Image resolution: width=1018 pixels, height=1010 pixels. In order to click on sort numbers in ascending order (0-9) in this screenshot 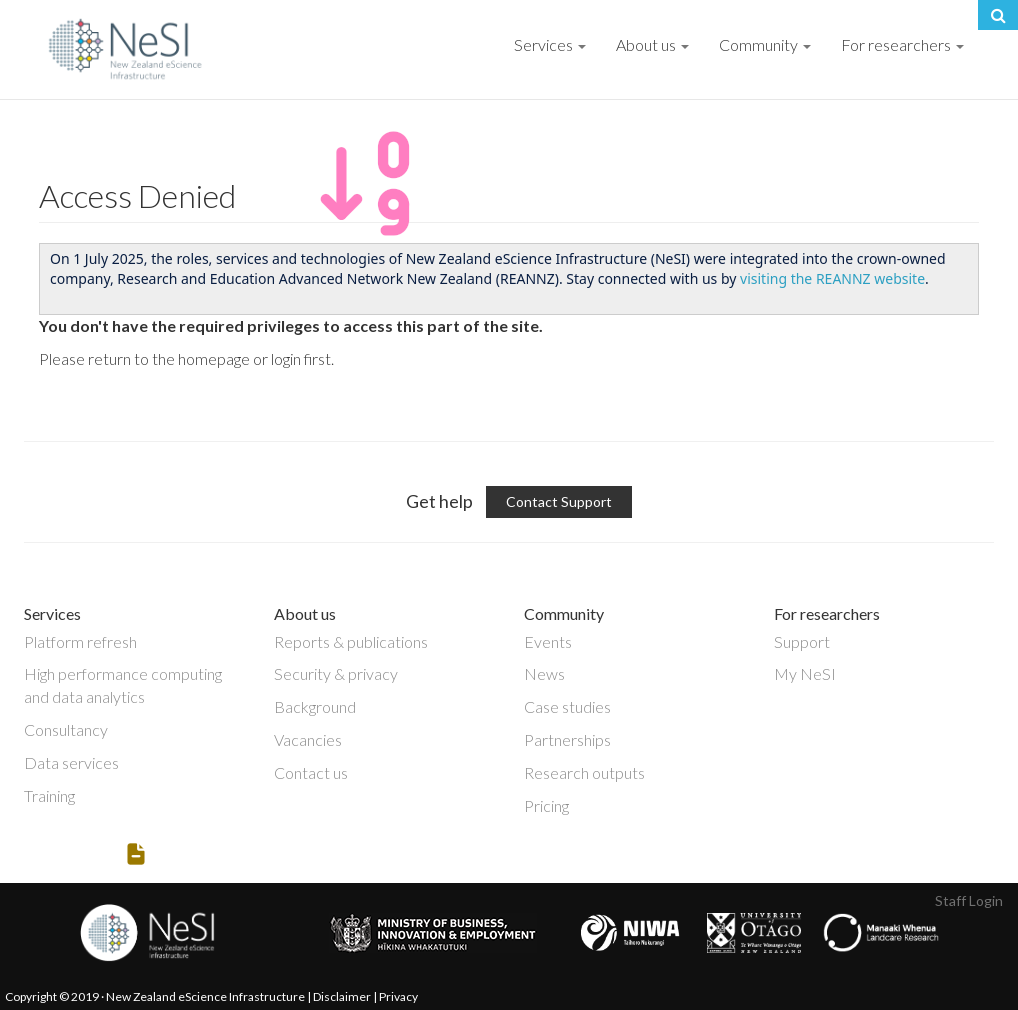, I will do `click(367, 183)`.